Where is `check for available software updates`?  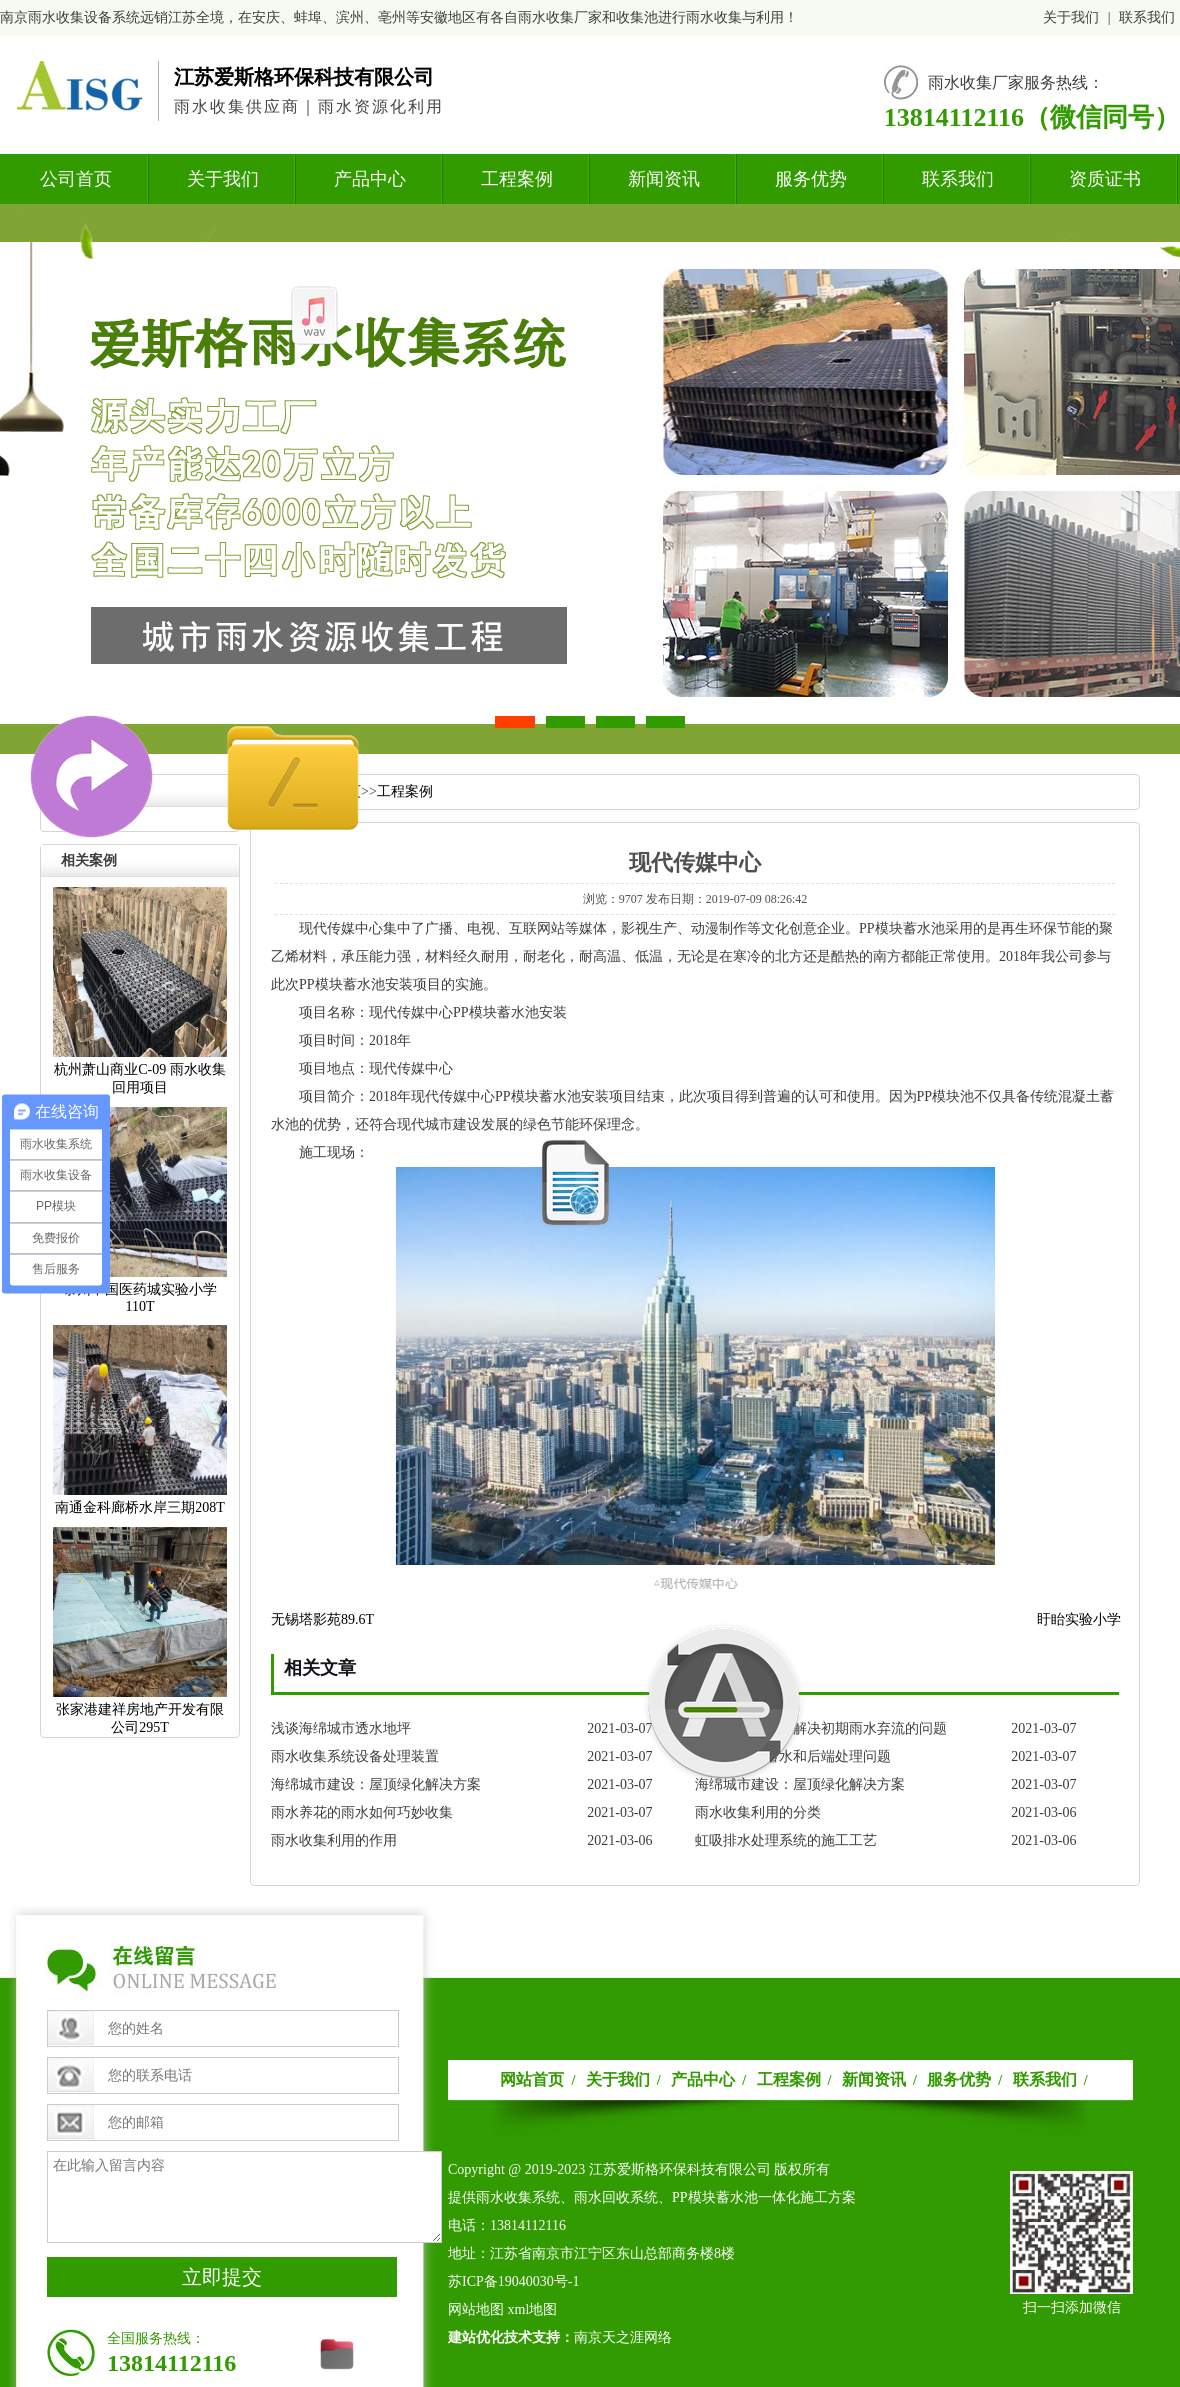
check for available software updates is located at coordinates (724, 1703).